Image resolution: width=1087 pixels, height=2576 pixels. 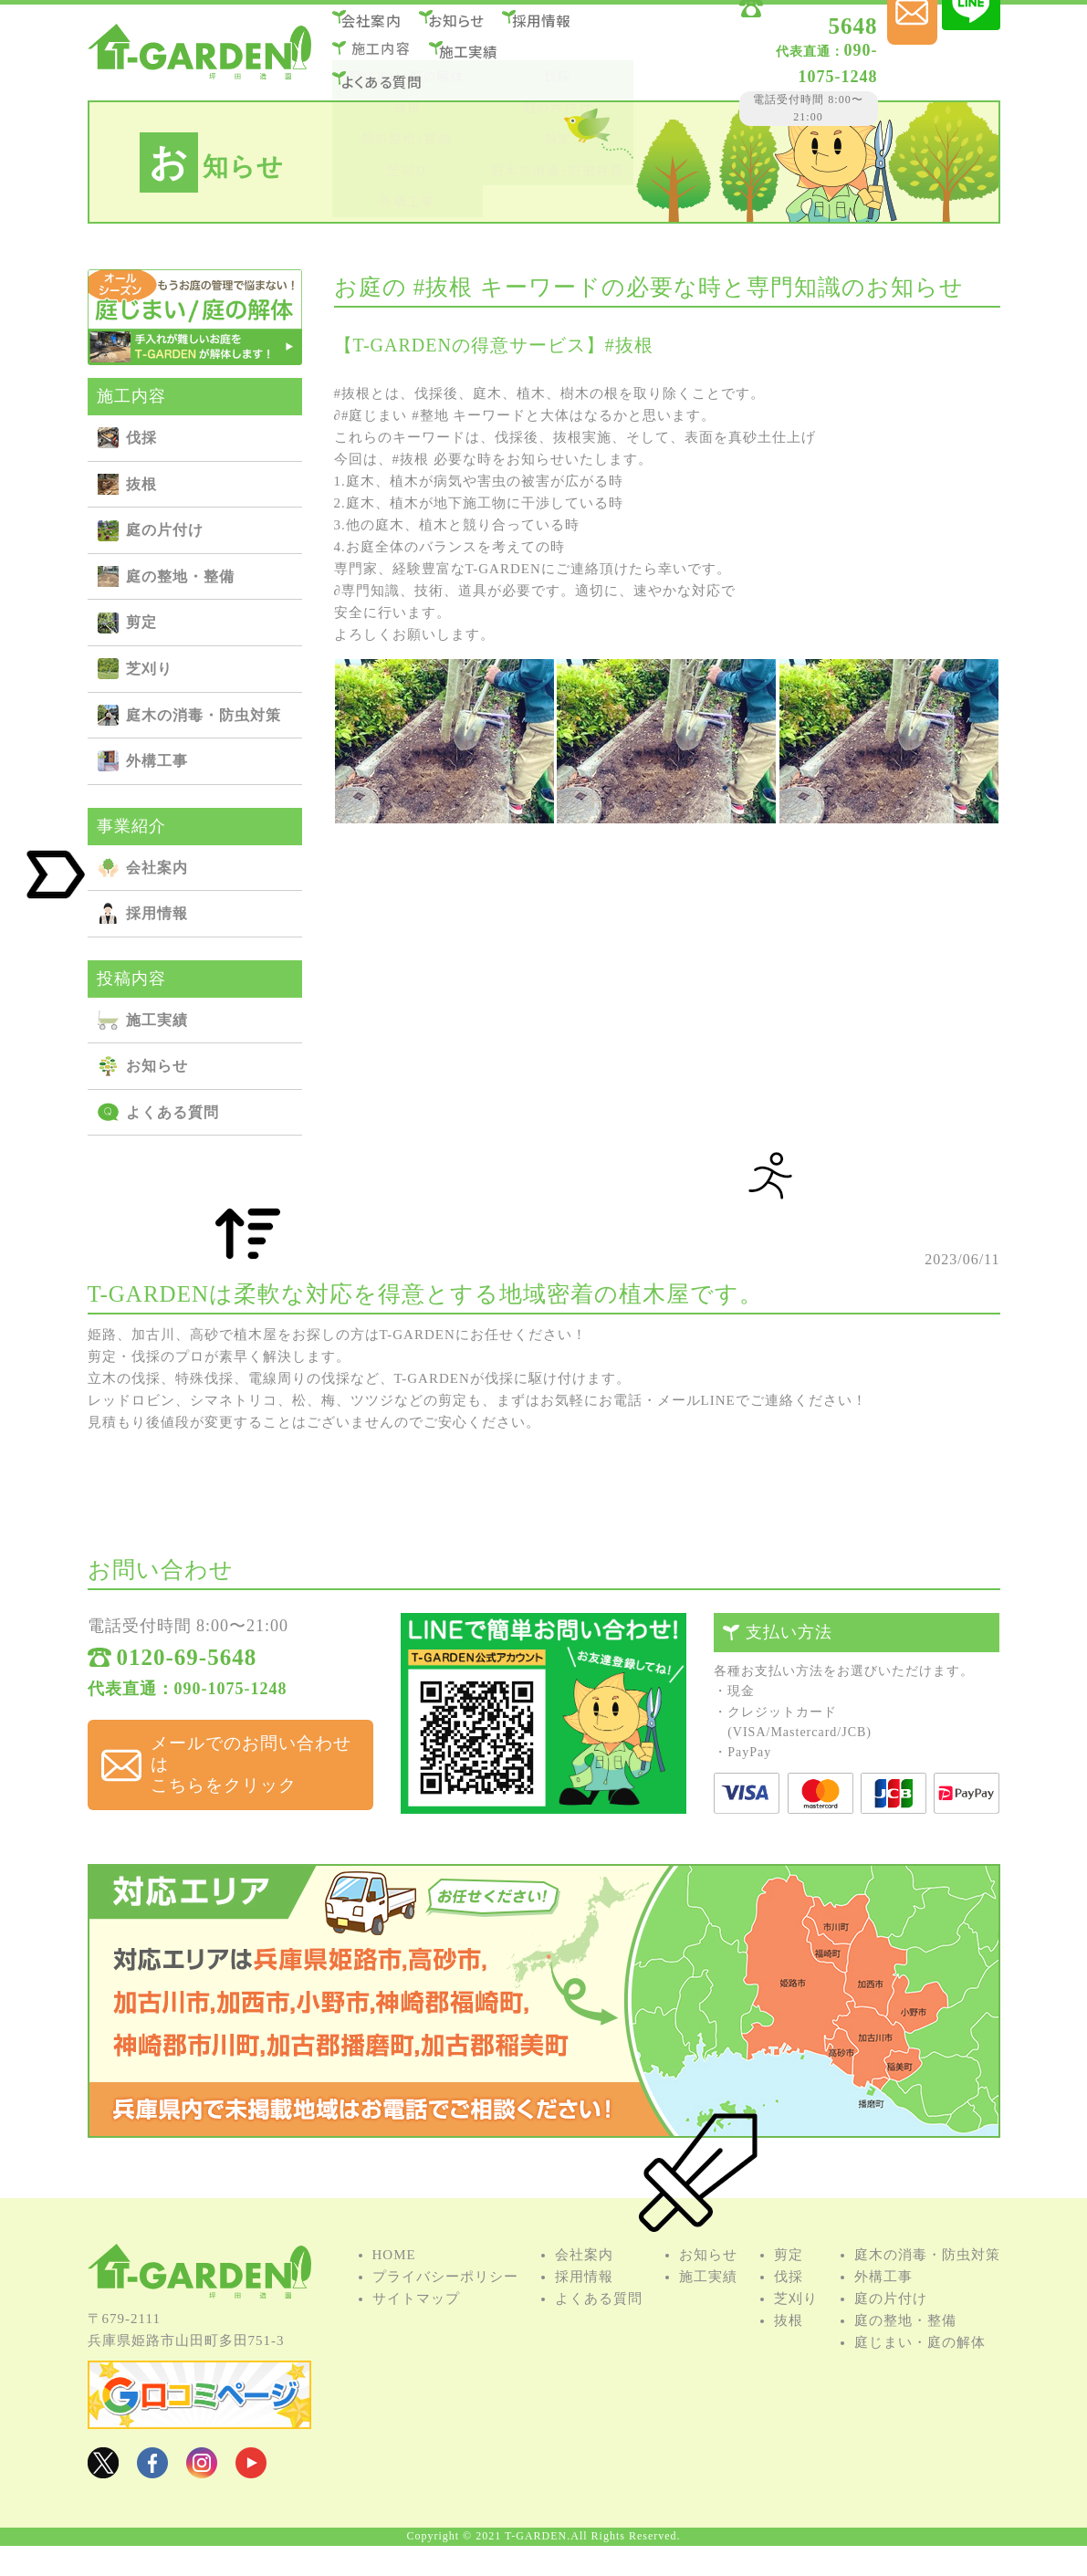 I want to click on sort items in ascending order, so click(x=247, y=1233).